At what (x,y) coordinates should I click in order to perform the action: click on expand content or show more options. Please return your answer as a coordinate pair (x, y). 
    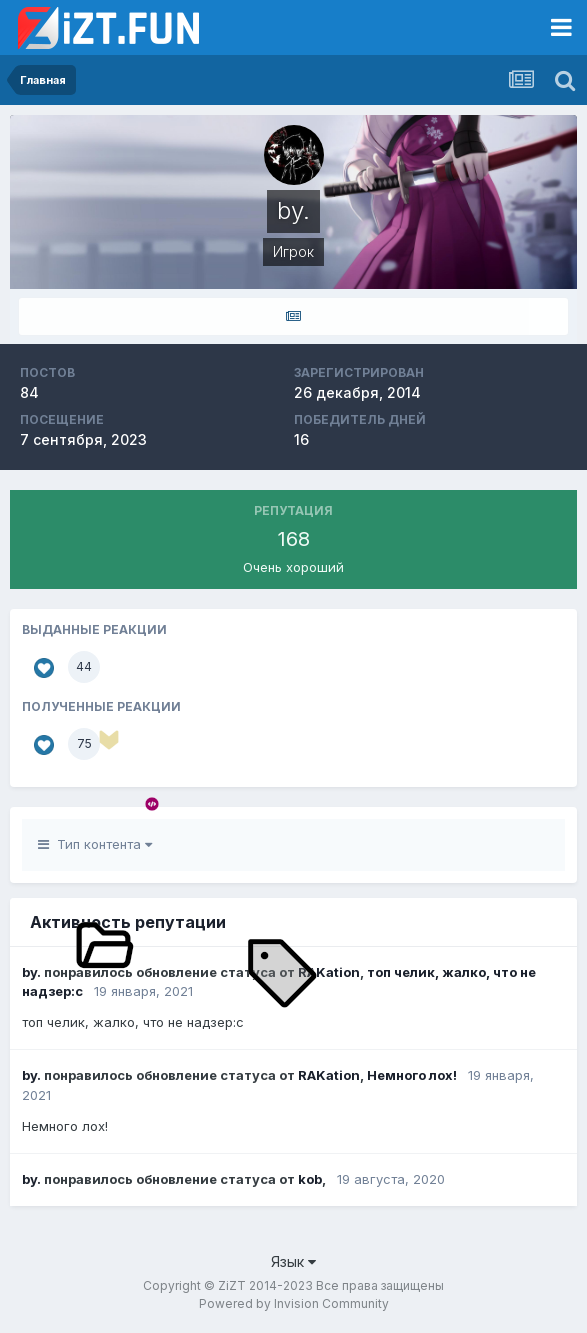
    Looking at the image, I should click on (109, 740).